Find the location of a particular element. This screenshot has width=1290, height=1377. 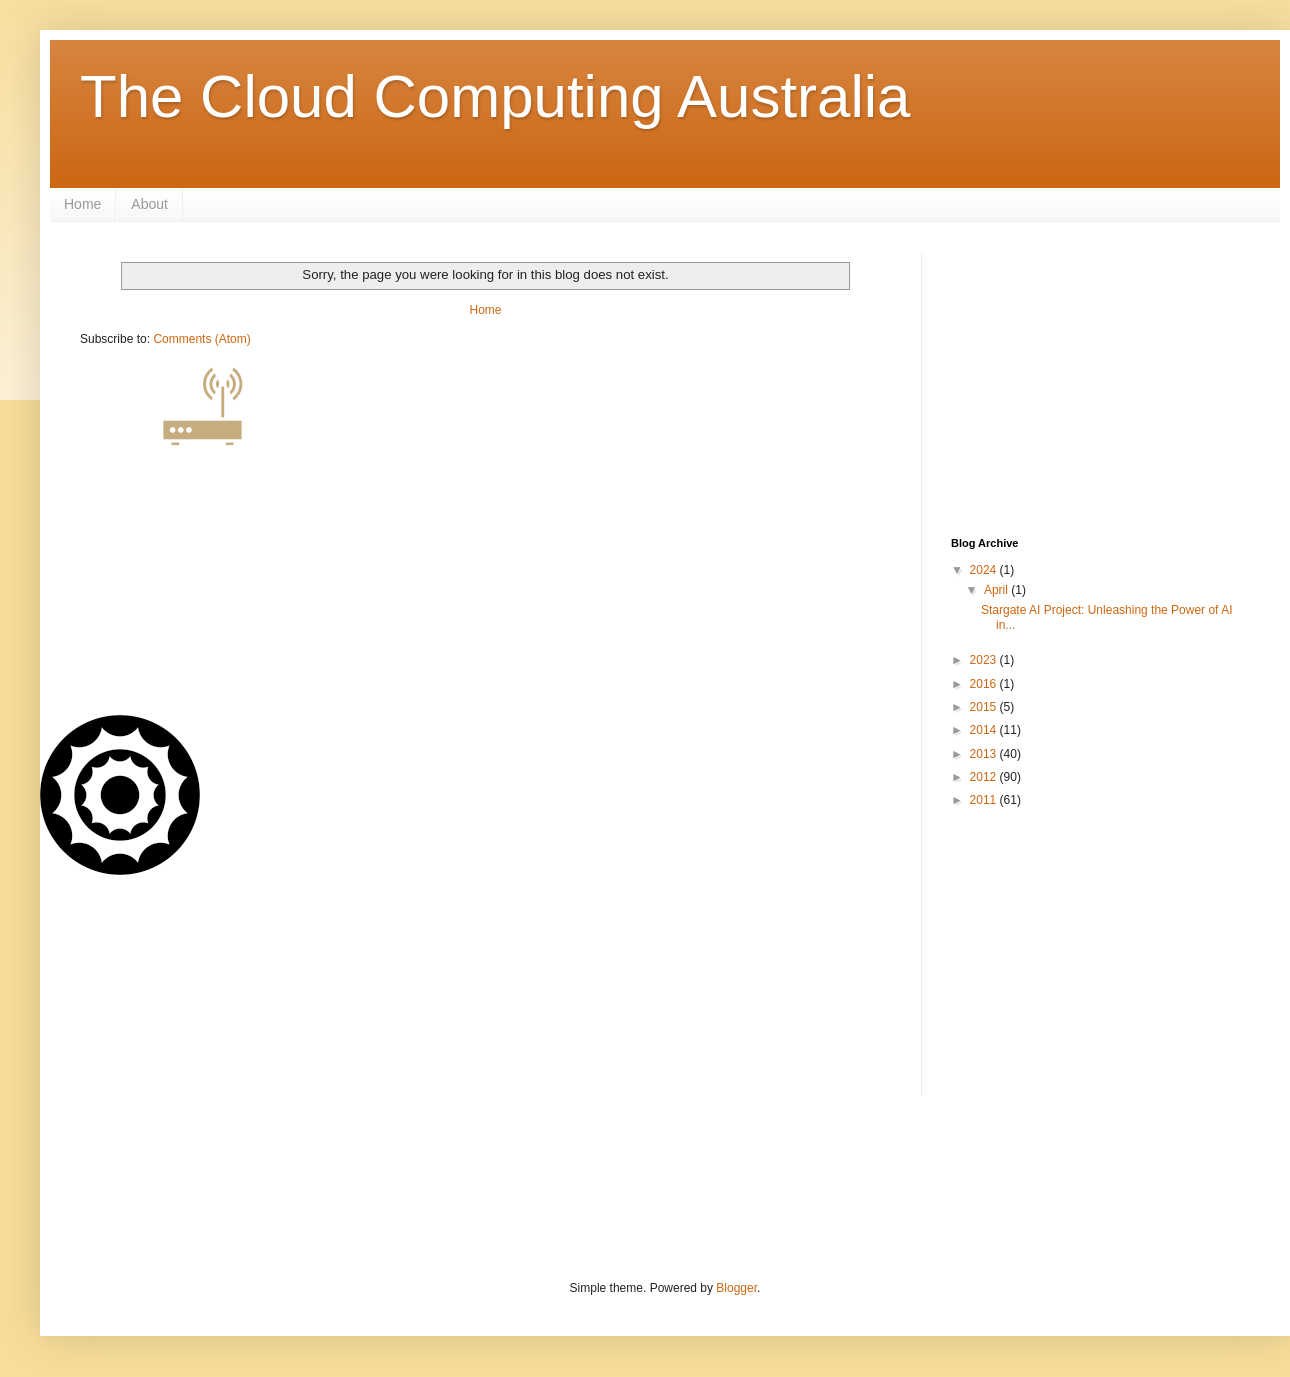

settings or configuration gear icon is located at coordinates (120, 795).